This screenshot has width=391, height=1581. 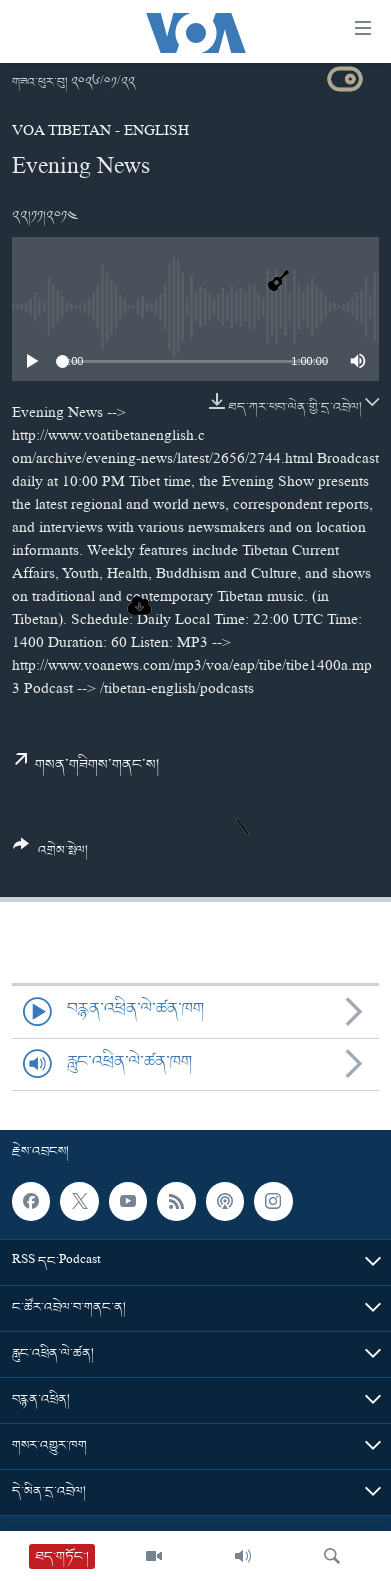 I want to click on indicates a disabled or unavailable feature, so click(x=242, y=826).